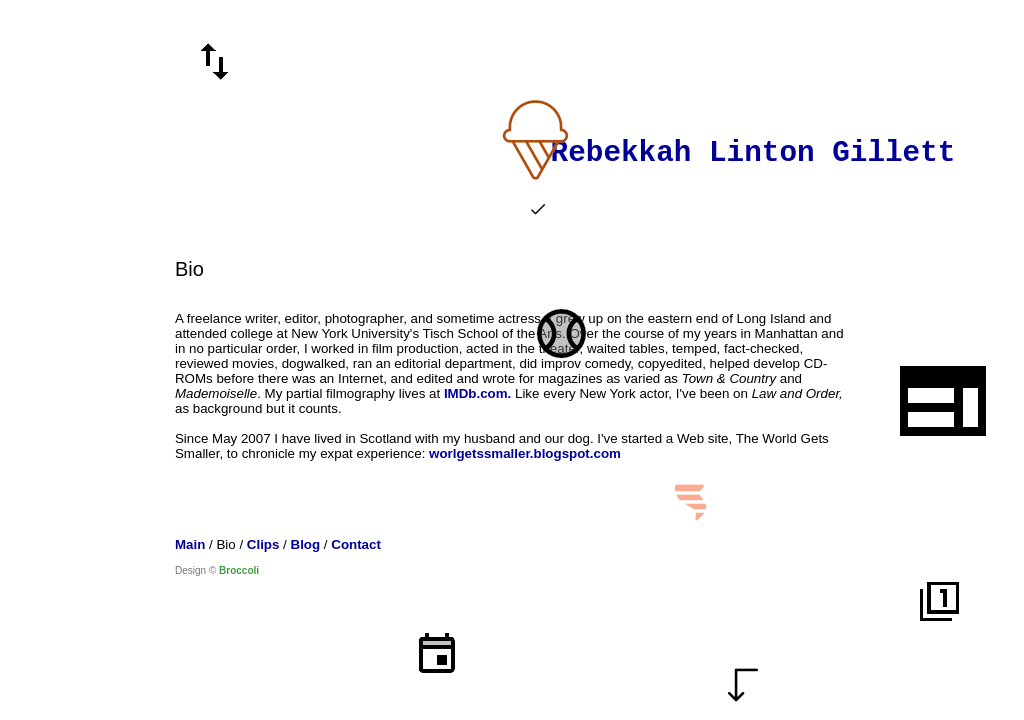 Image resolution: width=1024 pixels, height=720 pixels. Describe the element at coordinates (743, 685) in the screenshot. I see `go back and down in navigation` at that location.